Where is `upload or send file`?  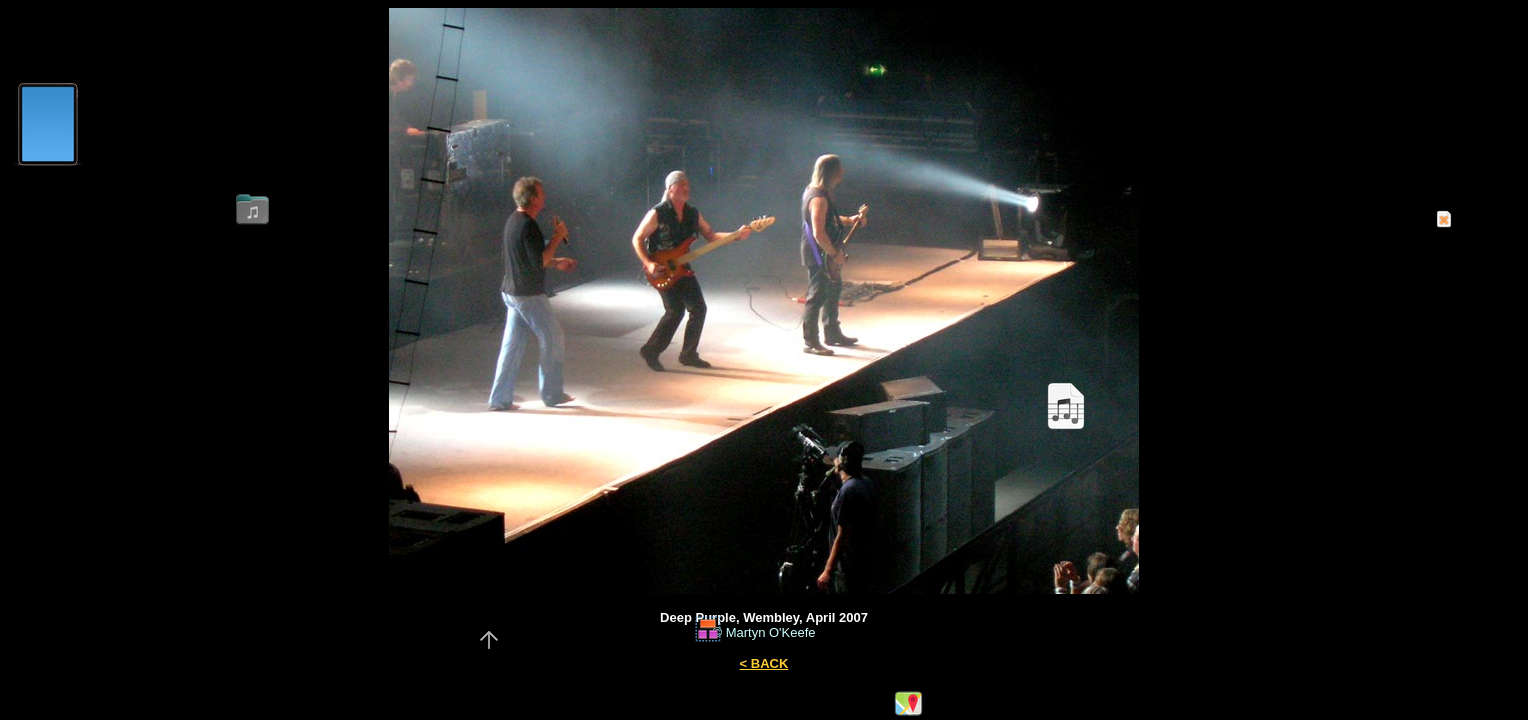
upload or send file is located at coordinates (489, 640).